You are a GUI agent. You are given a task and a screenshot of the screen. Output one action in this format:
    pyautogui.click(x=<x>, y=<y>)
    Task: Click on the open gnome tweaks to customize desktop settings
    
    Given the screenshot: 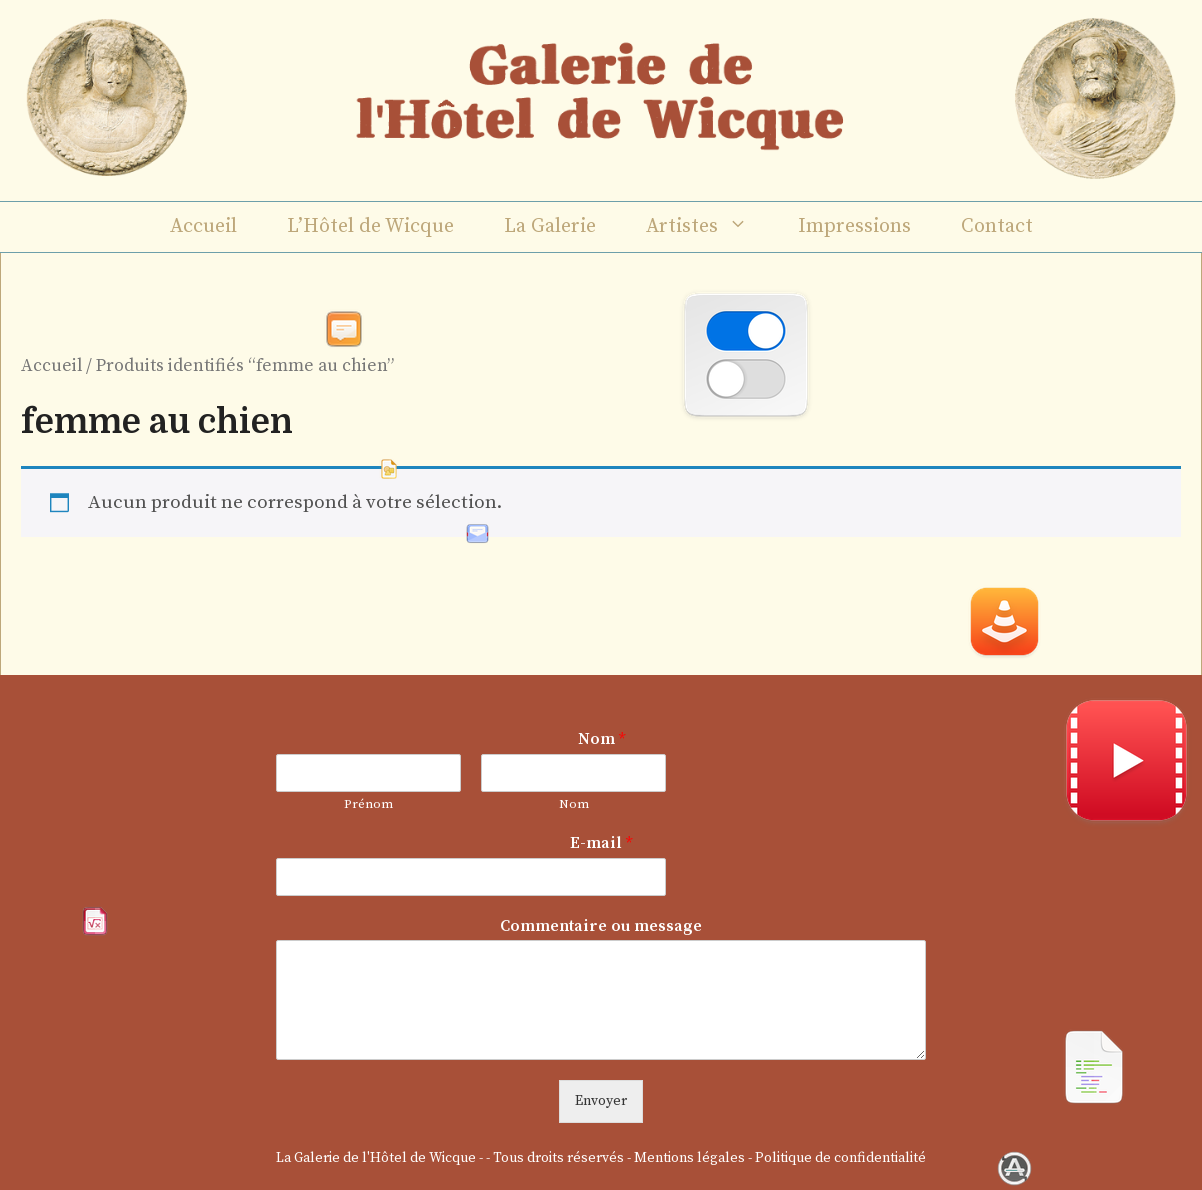 What is the action you would take?
    pyautogui.click(x=746, y=355)
    